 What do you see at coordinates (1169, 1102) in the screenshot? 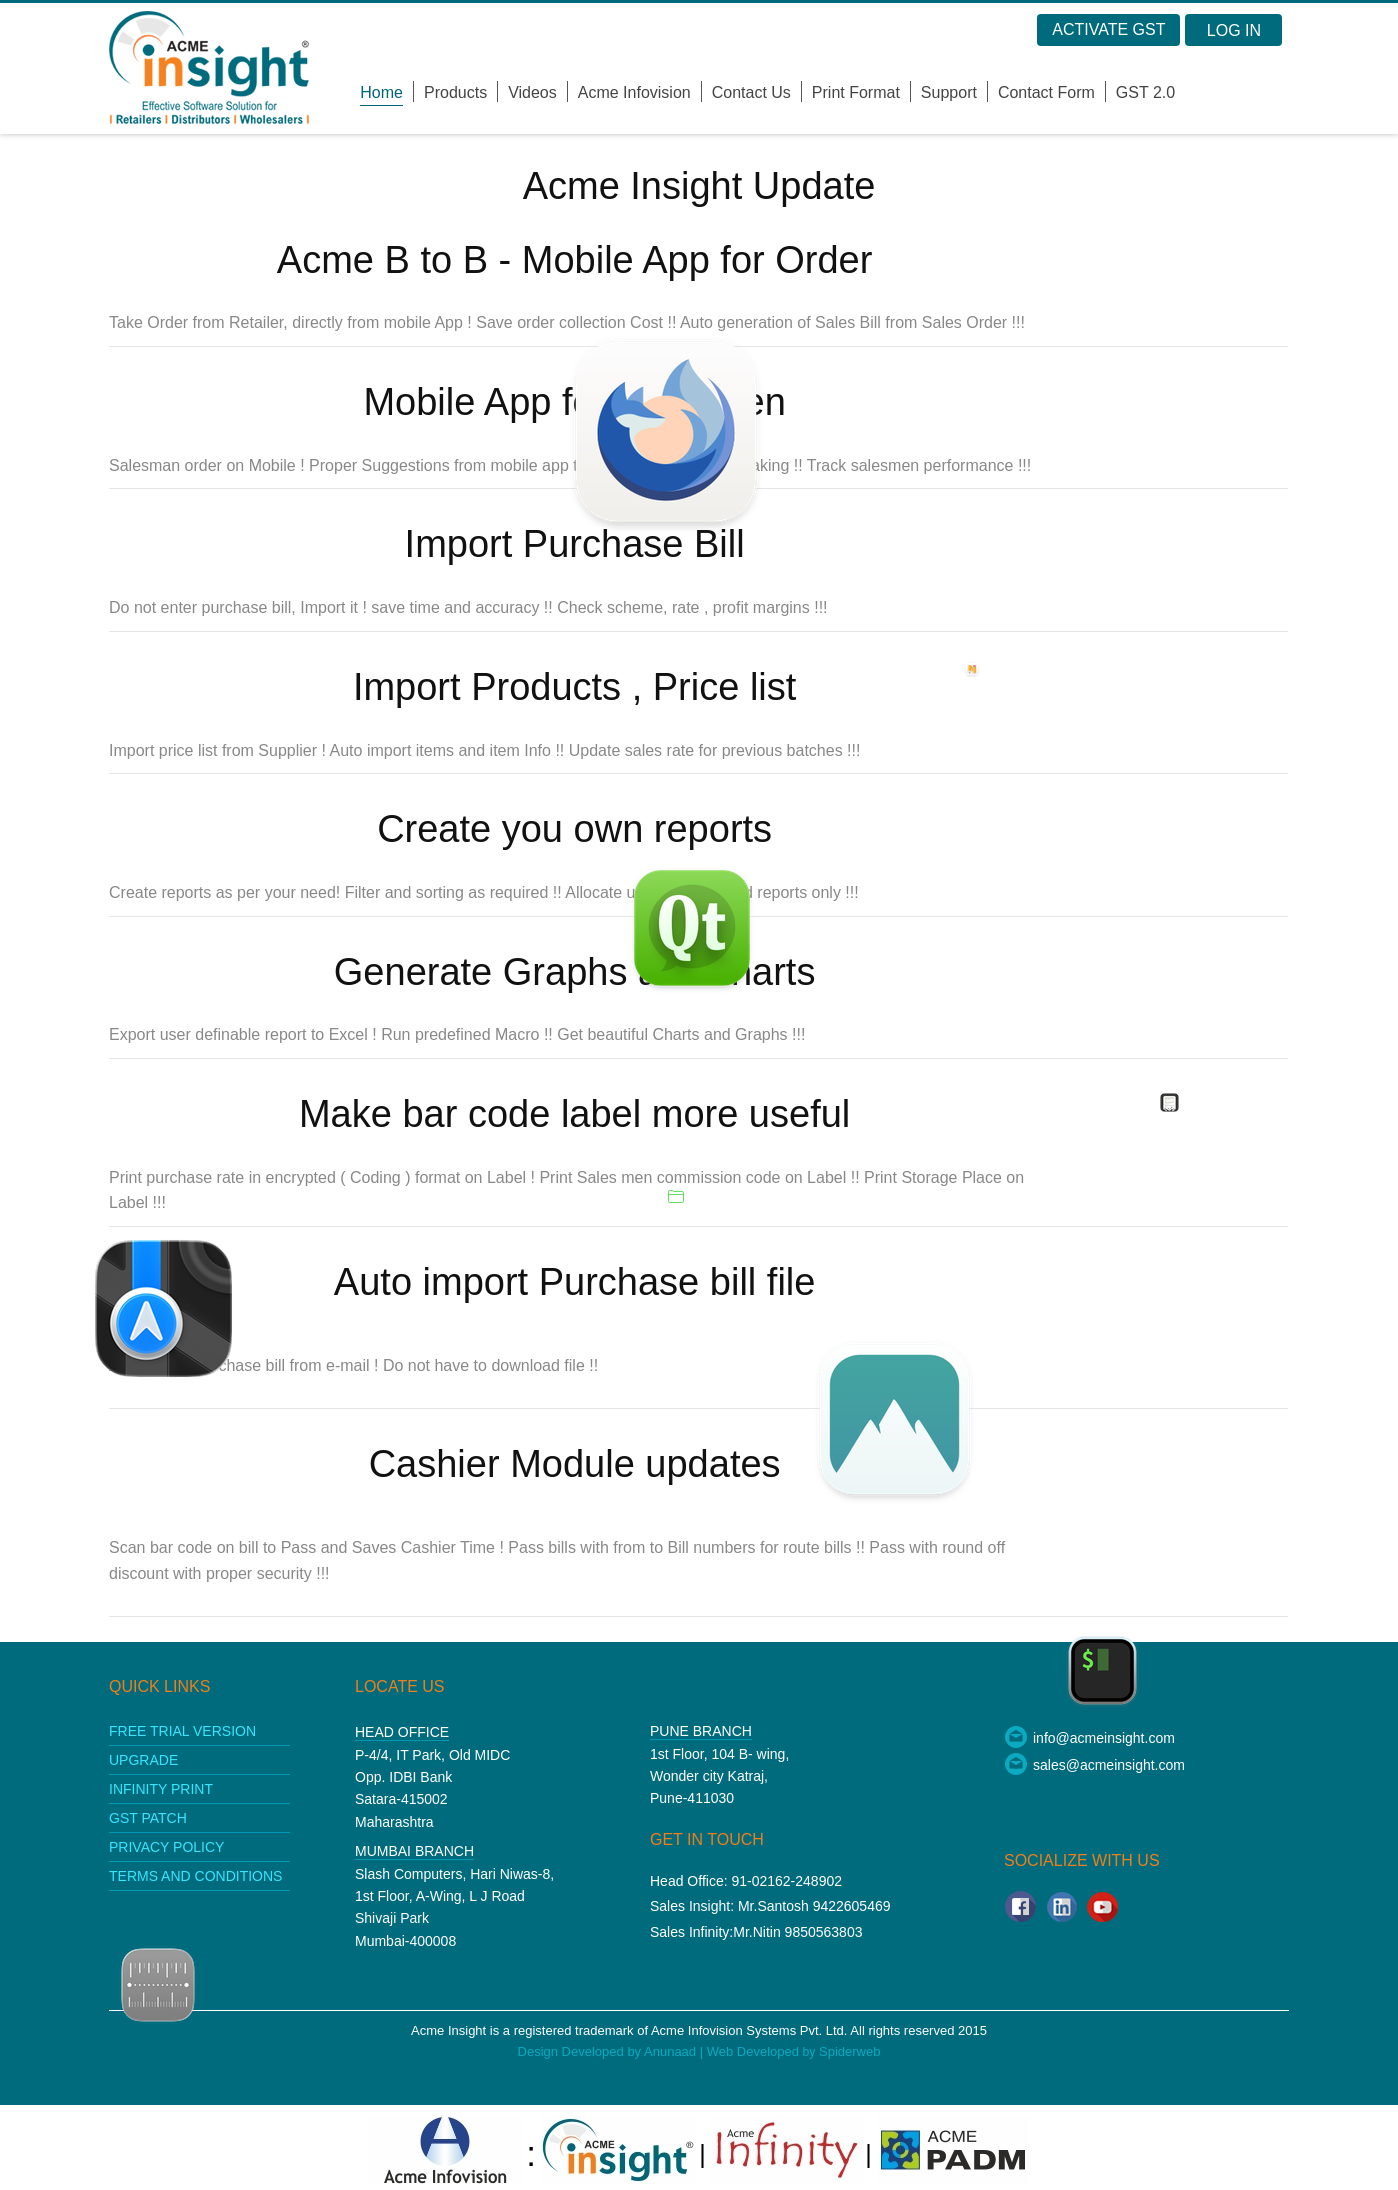
I see `open Buffer text editor app` at bounding box center [1169, 1102].